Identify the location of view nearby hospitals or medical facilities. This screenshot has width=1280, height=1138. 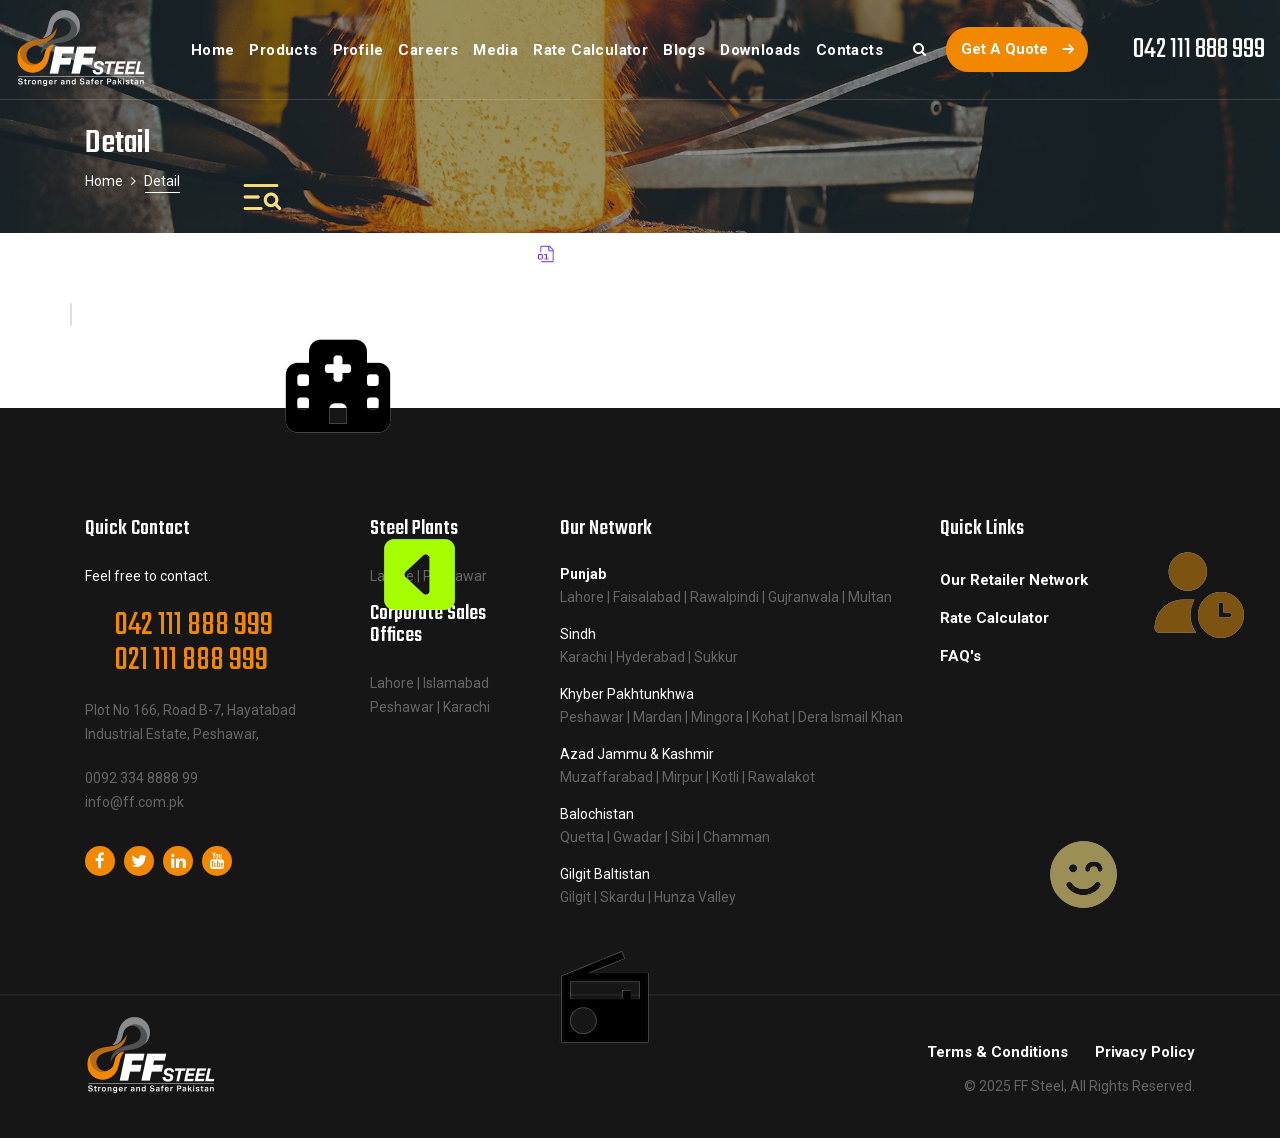
(338, 386).